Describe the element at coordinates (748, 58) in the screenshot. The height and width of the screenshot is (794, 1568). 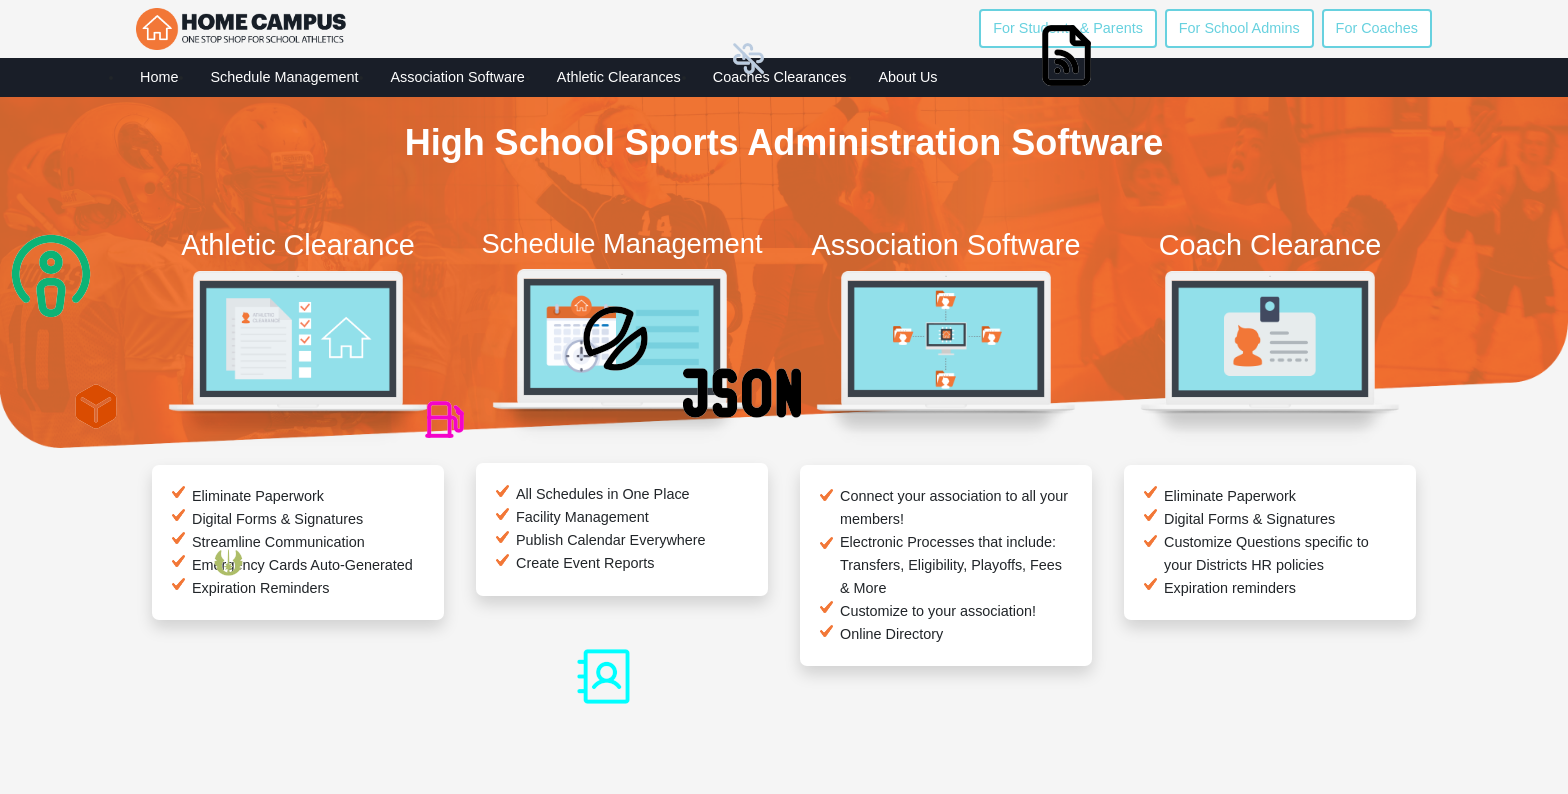
I see `api connection disabled` at that location.